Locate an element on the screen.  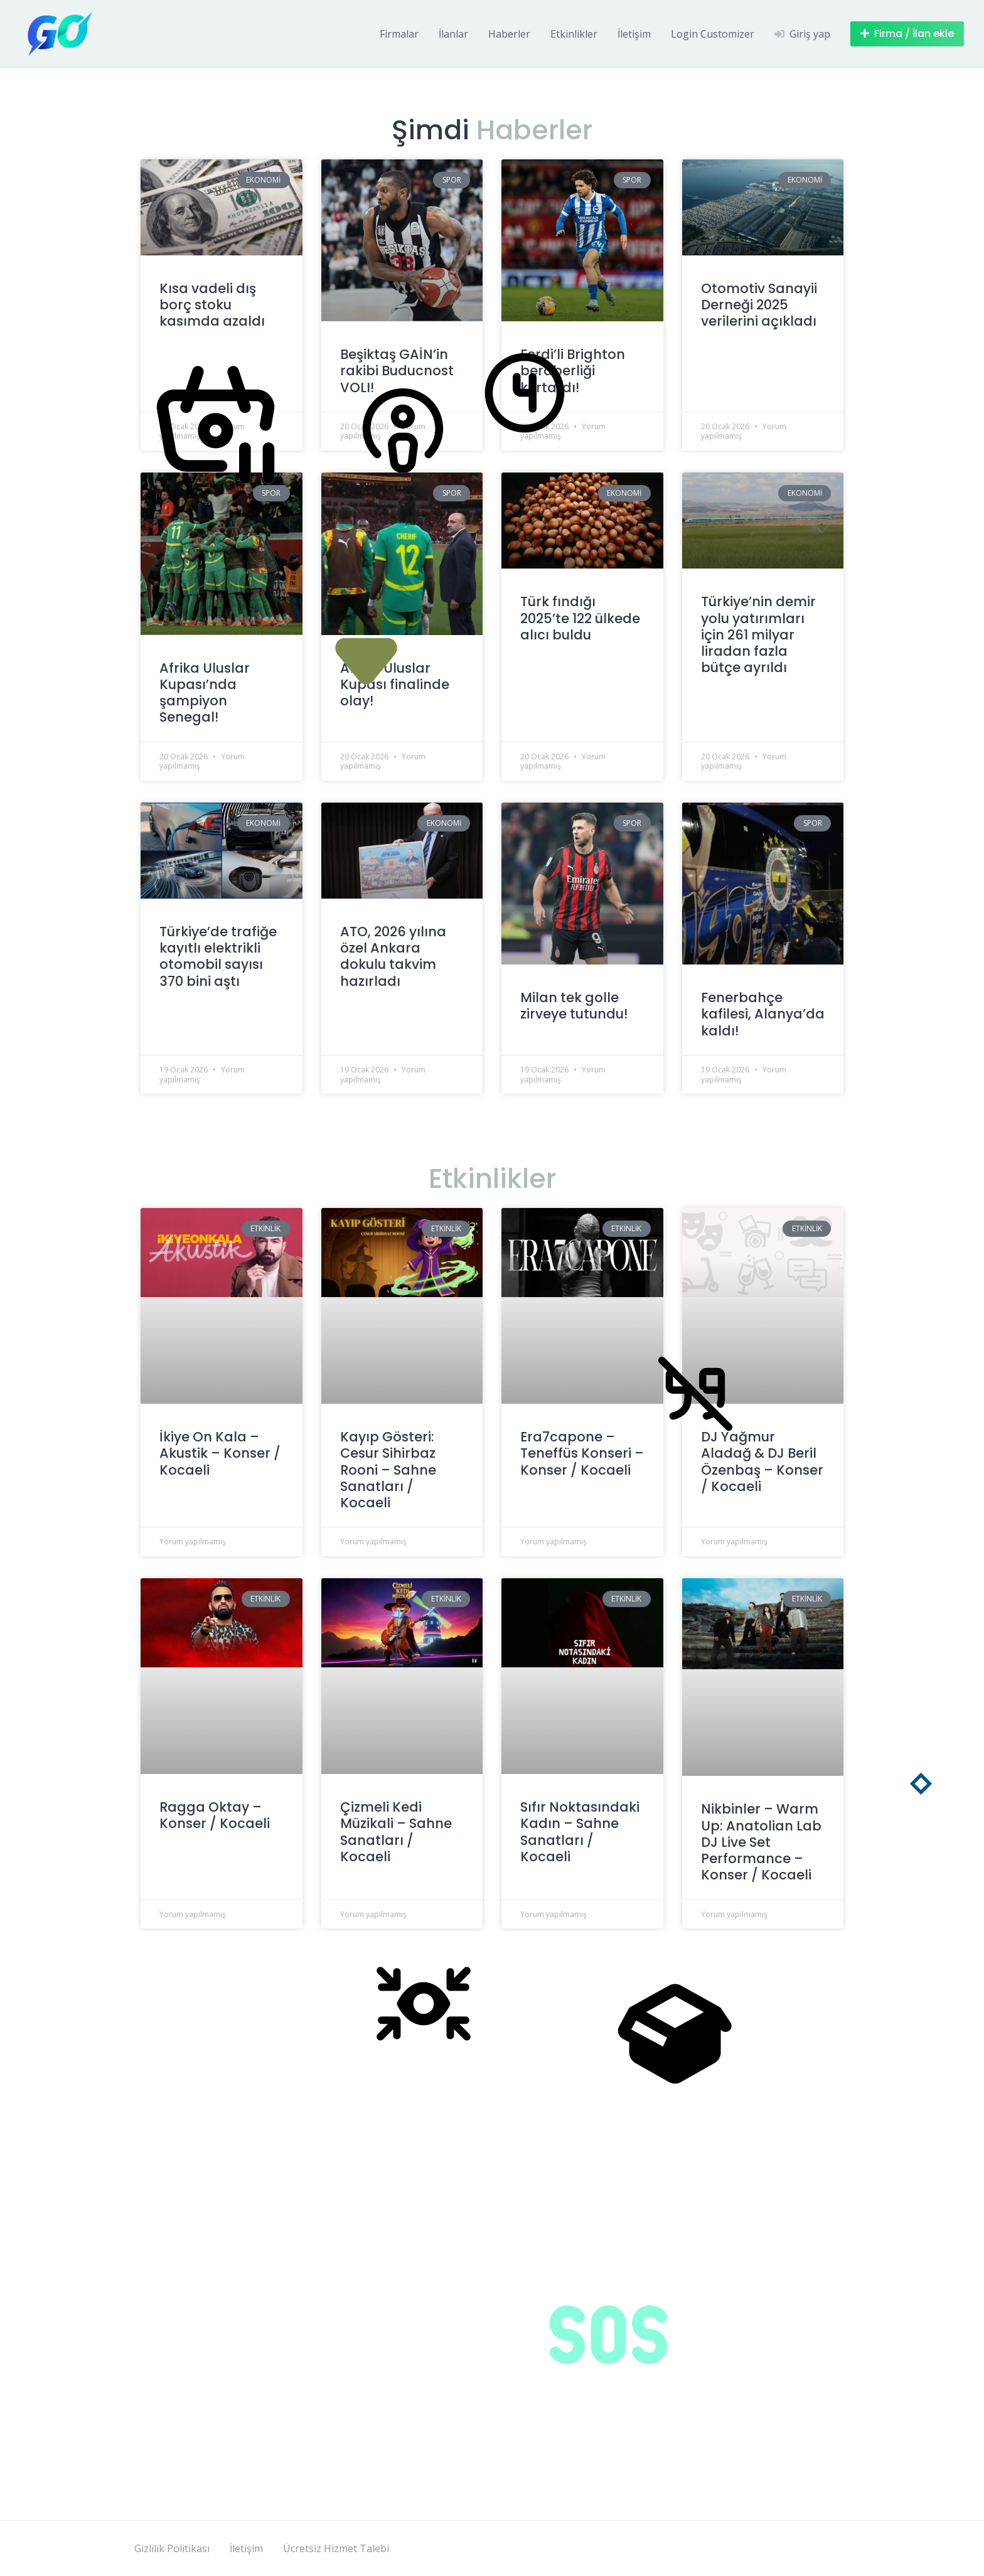
expand dropdown menu is located at coordinates (366, 658).